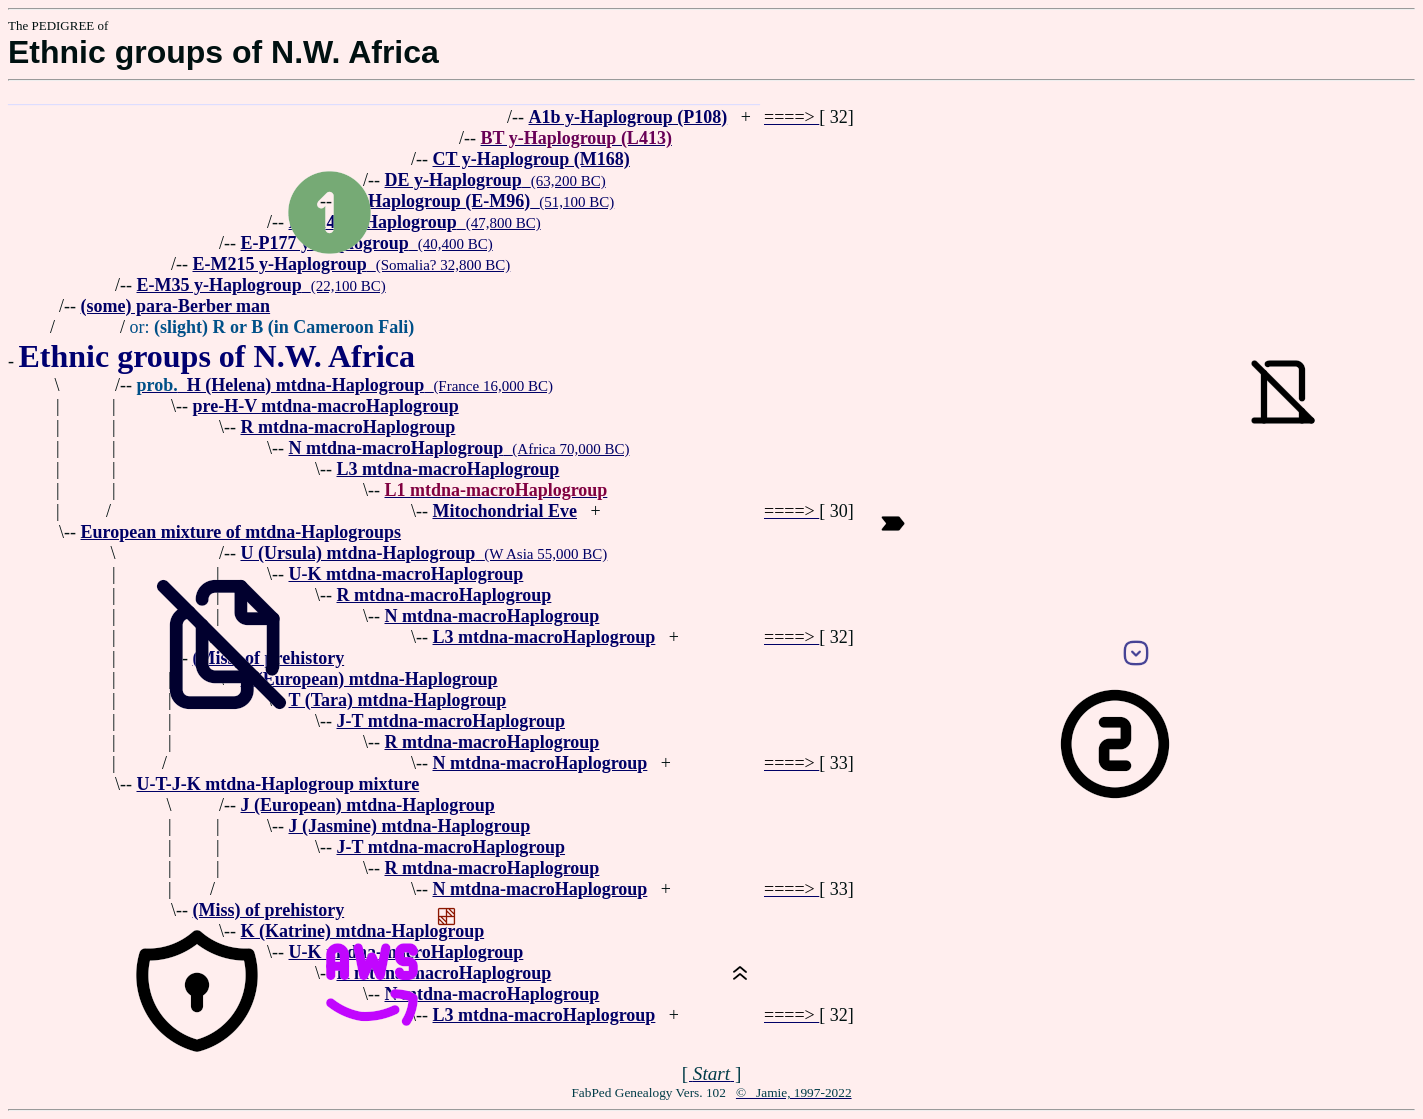 The width and height of the screenshot is (1423, 1119). I want to click on indicates transparency or no background in image editing, so click(446, 916).